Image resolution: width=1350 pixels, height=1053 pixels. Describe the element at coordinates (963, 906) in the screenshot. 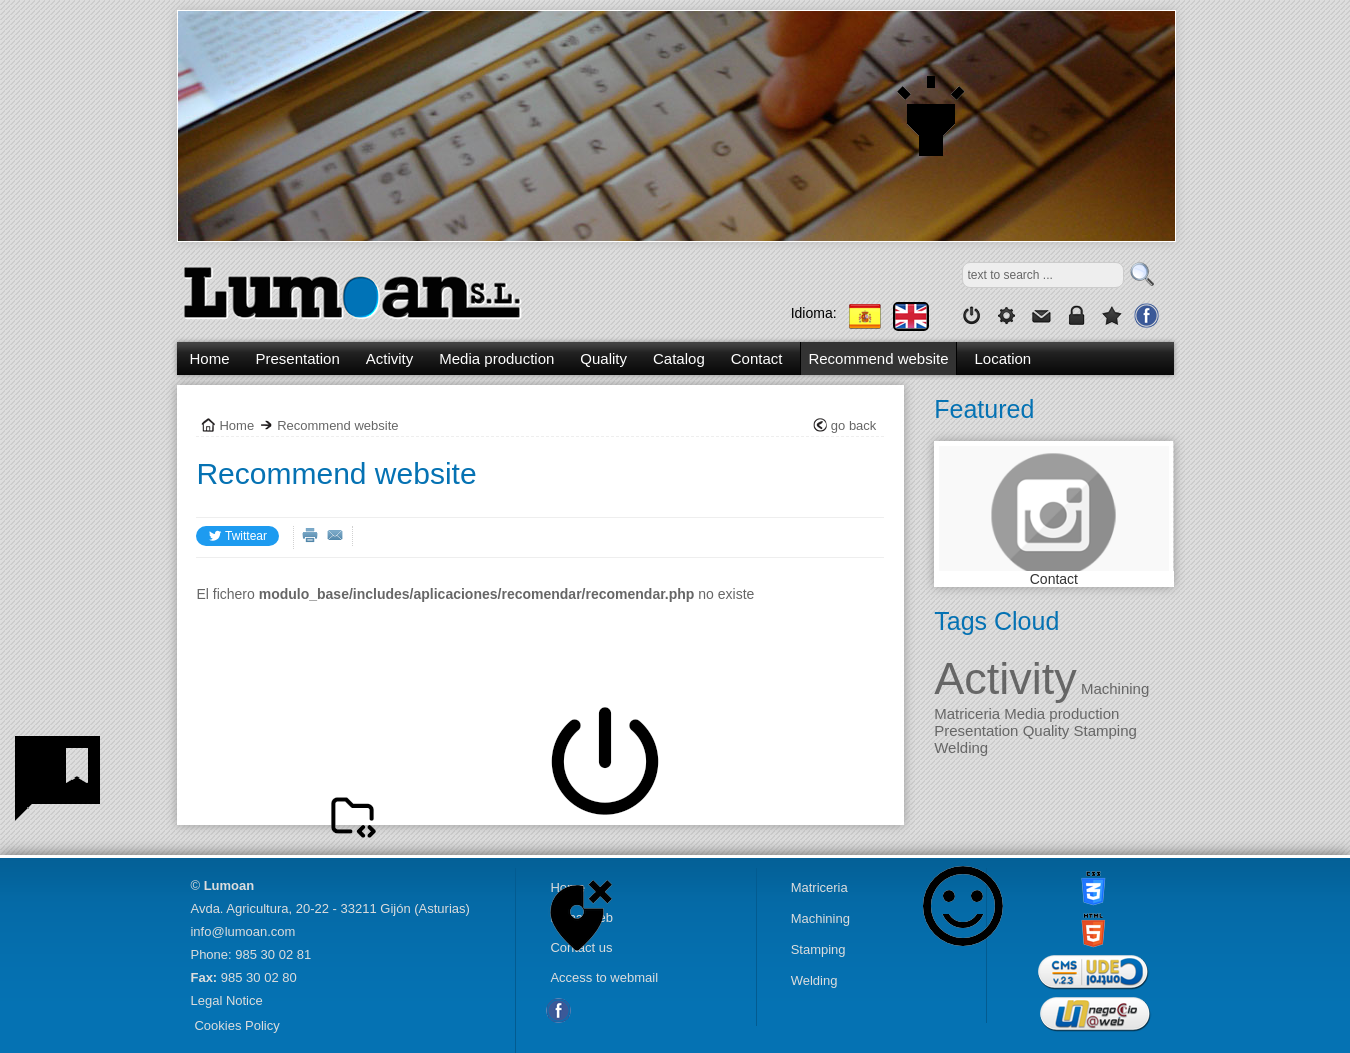

I see `rate your experience with a positive reaction` at that location.